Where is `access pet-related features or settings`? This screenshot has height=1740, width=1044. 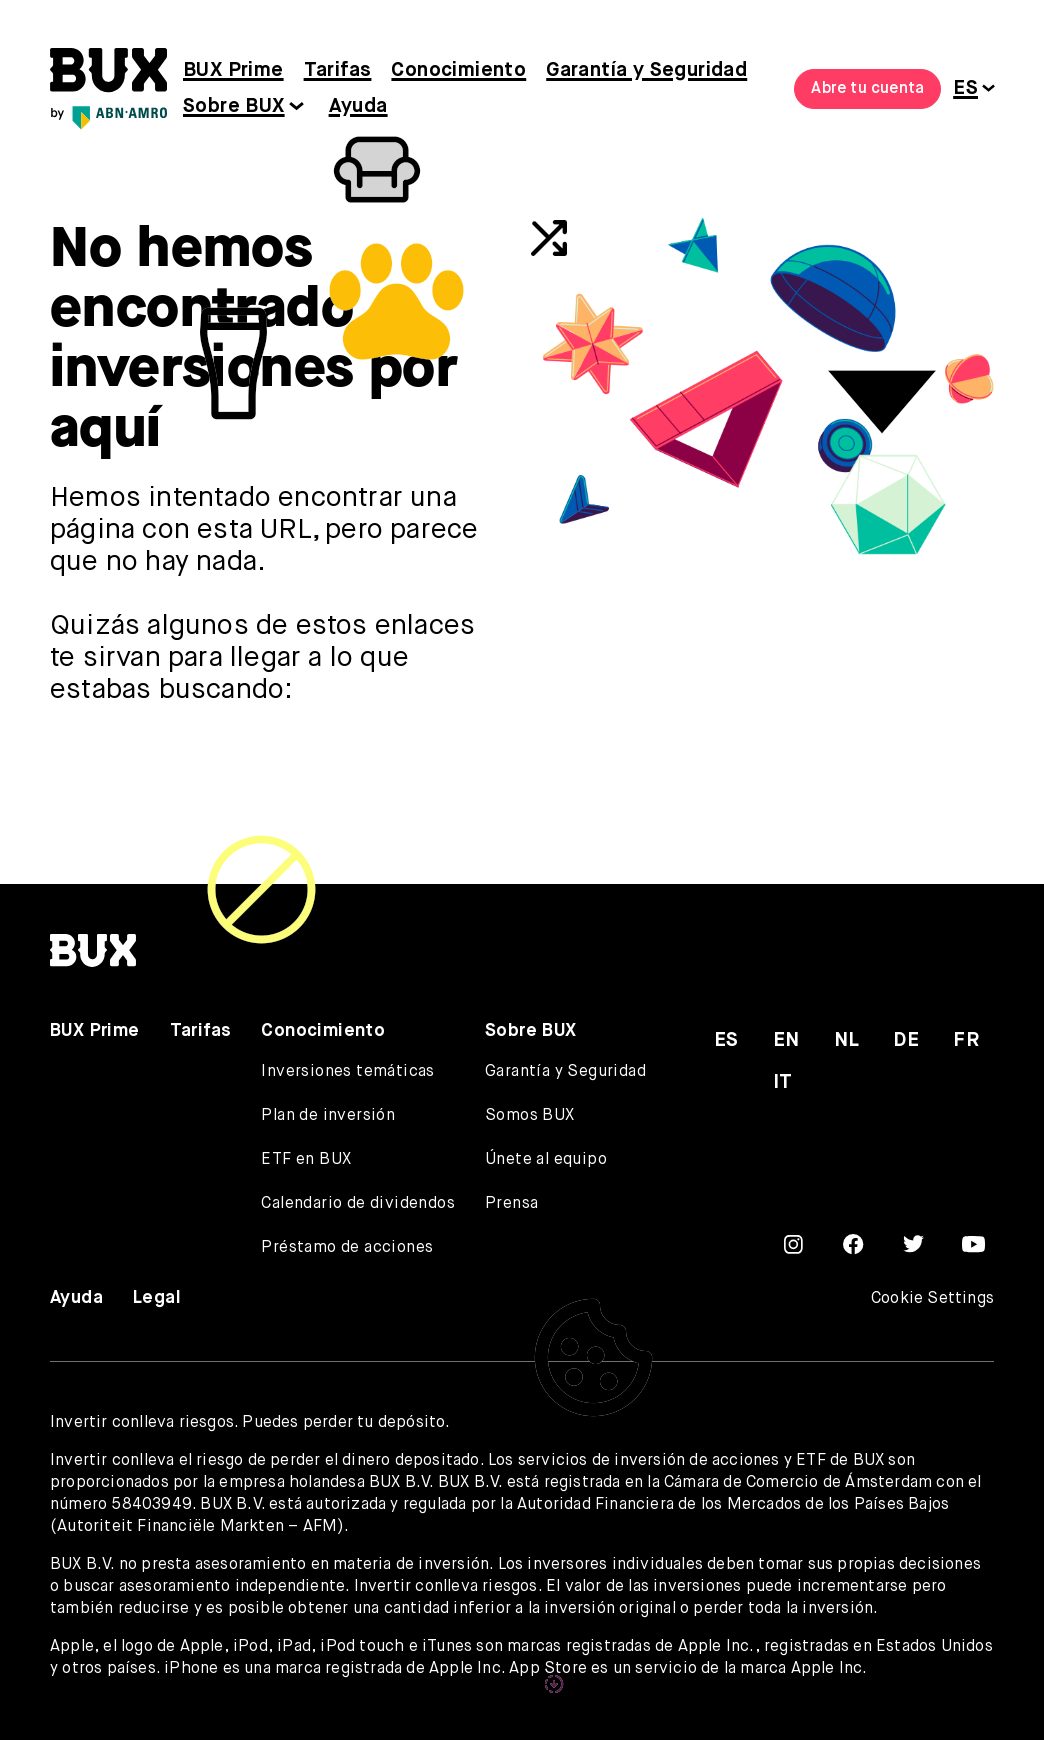 access pet-related features or settings is located at coordinates (396, 301).